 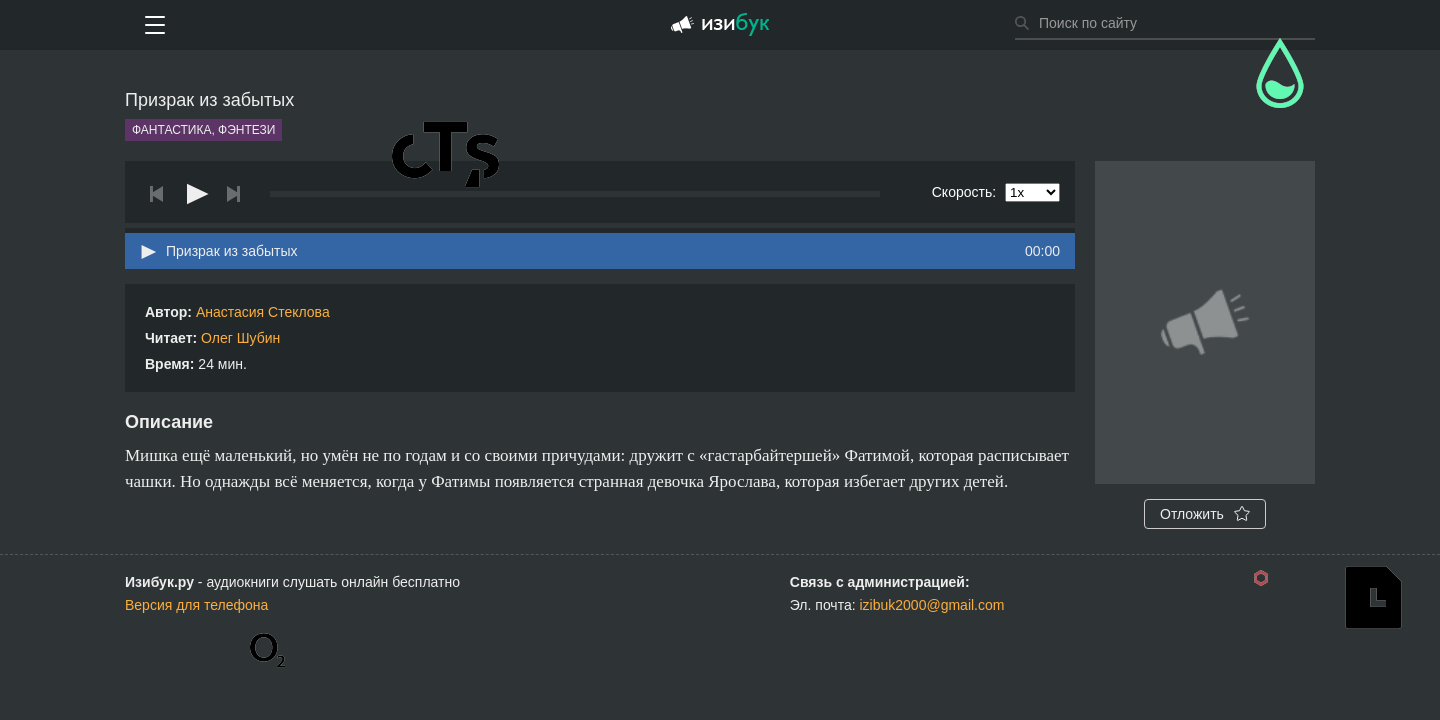 What do you see at coordinates (1280, 73) in the screenshot?
I see `open rainmeter desktop customization application` at bounding box center [1280, 73].